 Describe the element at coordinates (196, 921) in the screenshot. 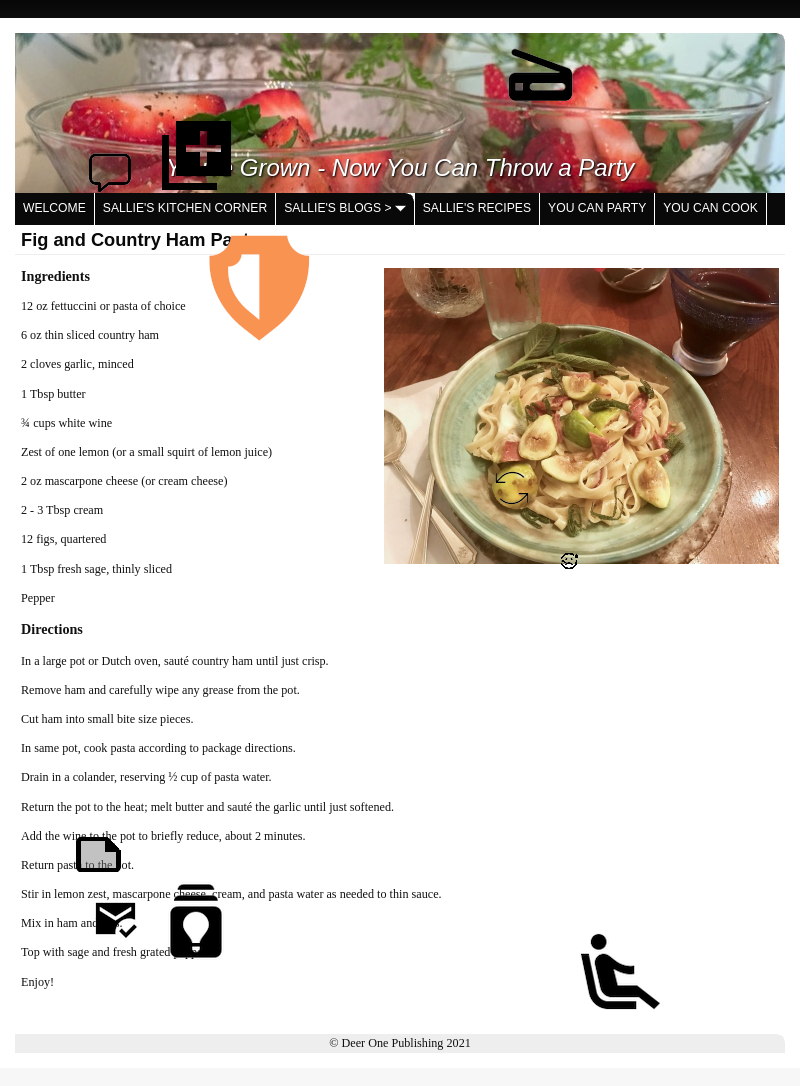

I see `view batch predictions or queued insights` at that location.